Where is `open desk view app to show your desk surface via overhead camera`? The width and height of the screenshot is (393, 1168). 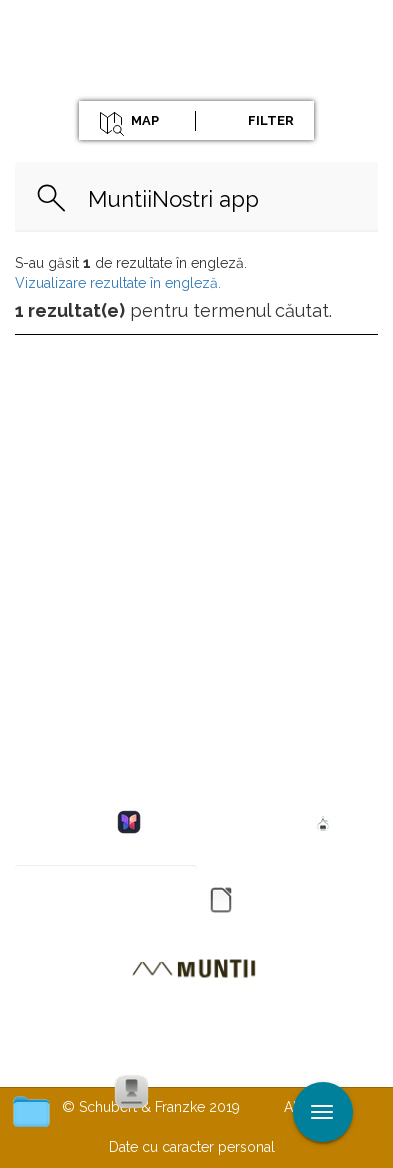 open desk view app to show your desk surface via overhead camera is located at coordinates (131, 1091).